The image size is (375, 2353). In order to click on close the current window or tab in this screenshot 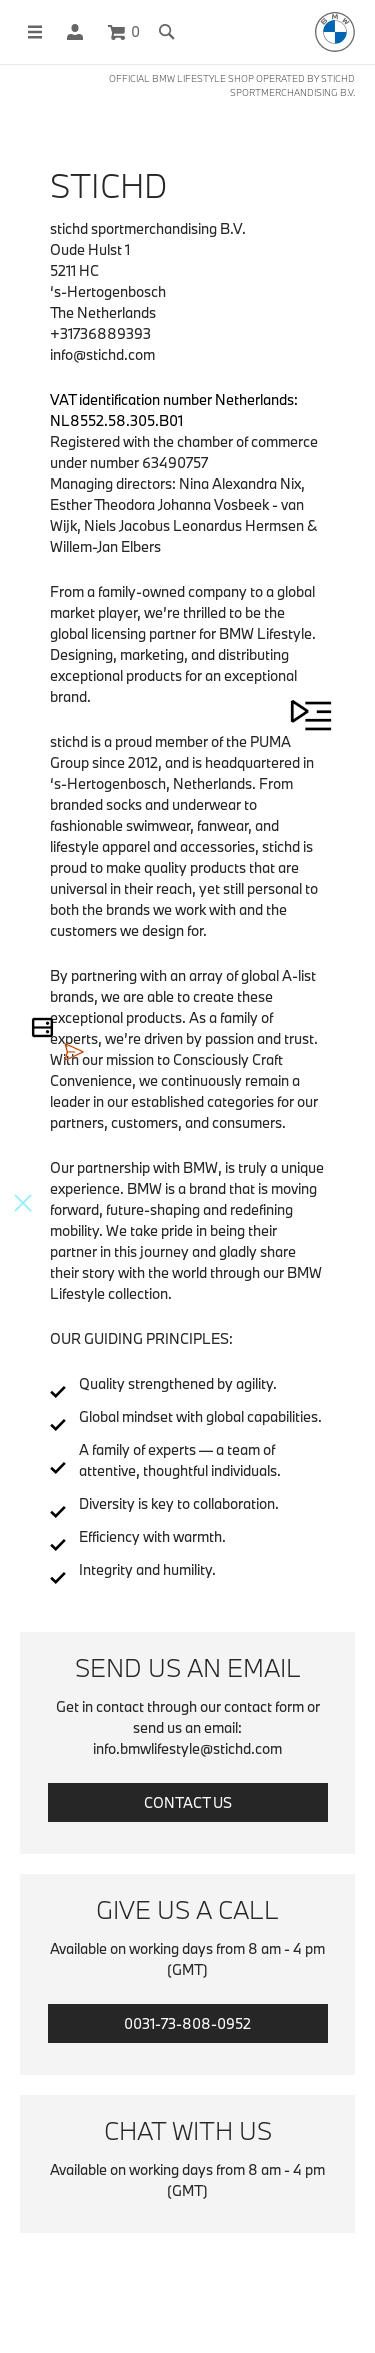, I will do `click(23, 1203)`.